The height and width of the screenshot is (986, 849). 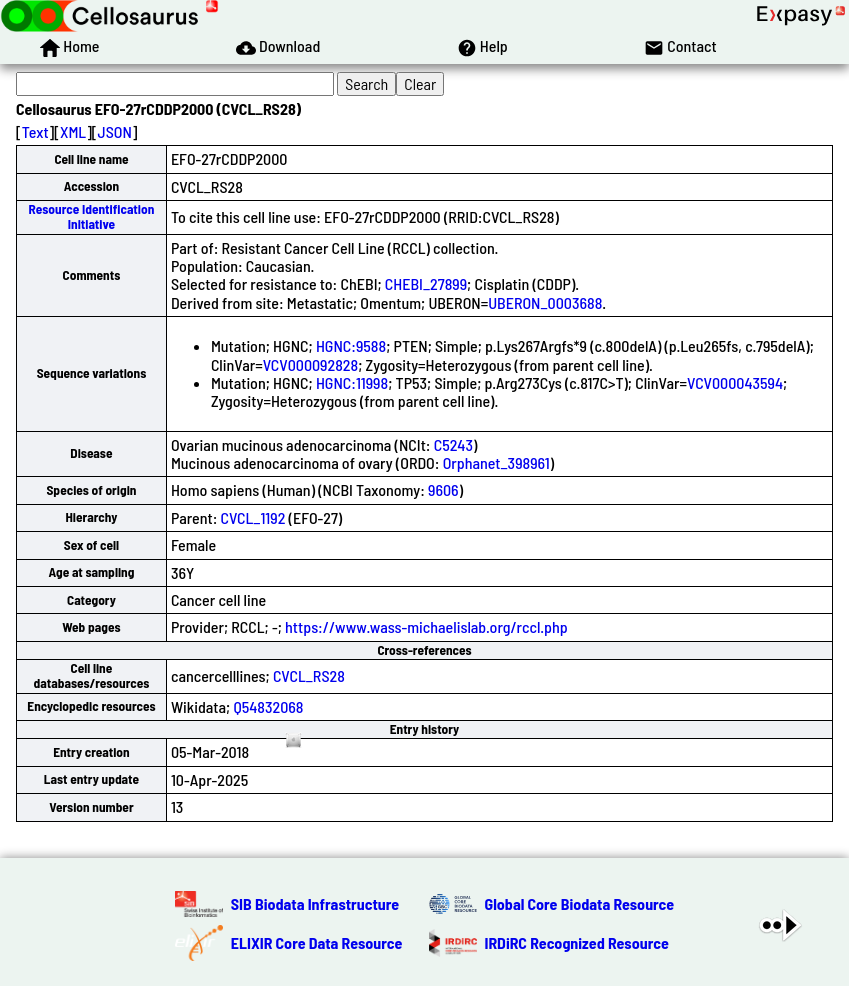 I want to click on indicates a power mac g4 quicksilver device, so click(x=293, y=739).